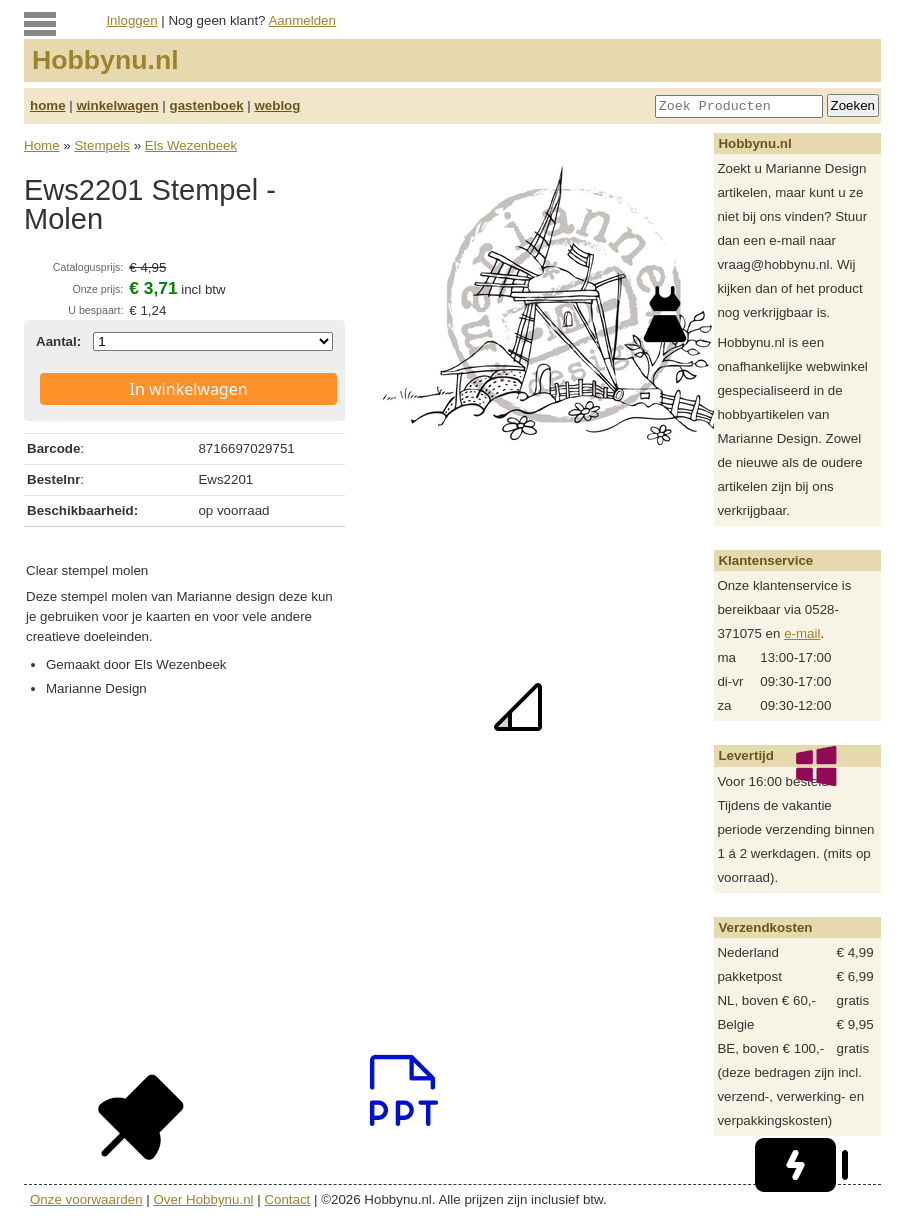 Image resolution: width=905 pixels, height=1228 pixels. What do you see at coordinates (522, 709) in the screenshot?
I see `indicates weak cellular signal strength` at bounding box center [522, 709].